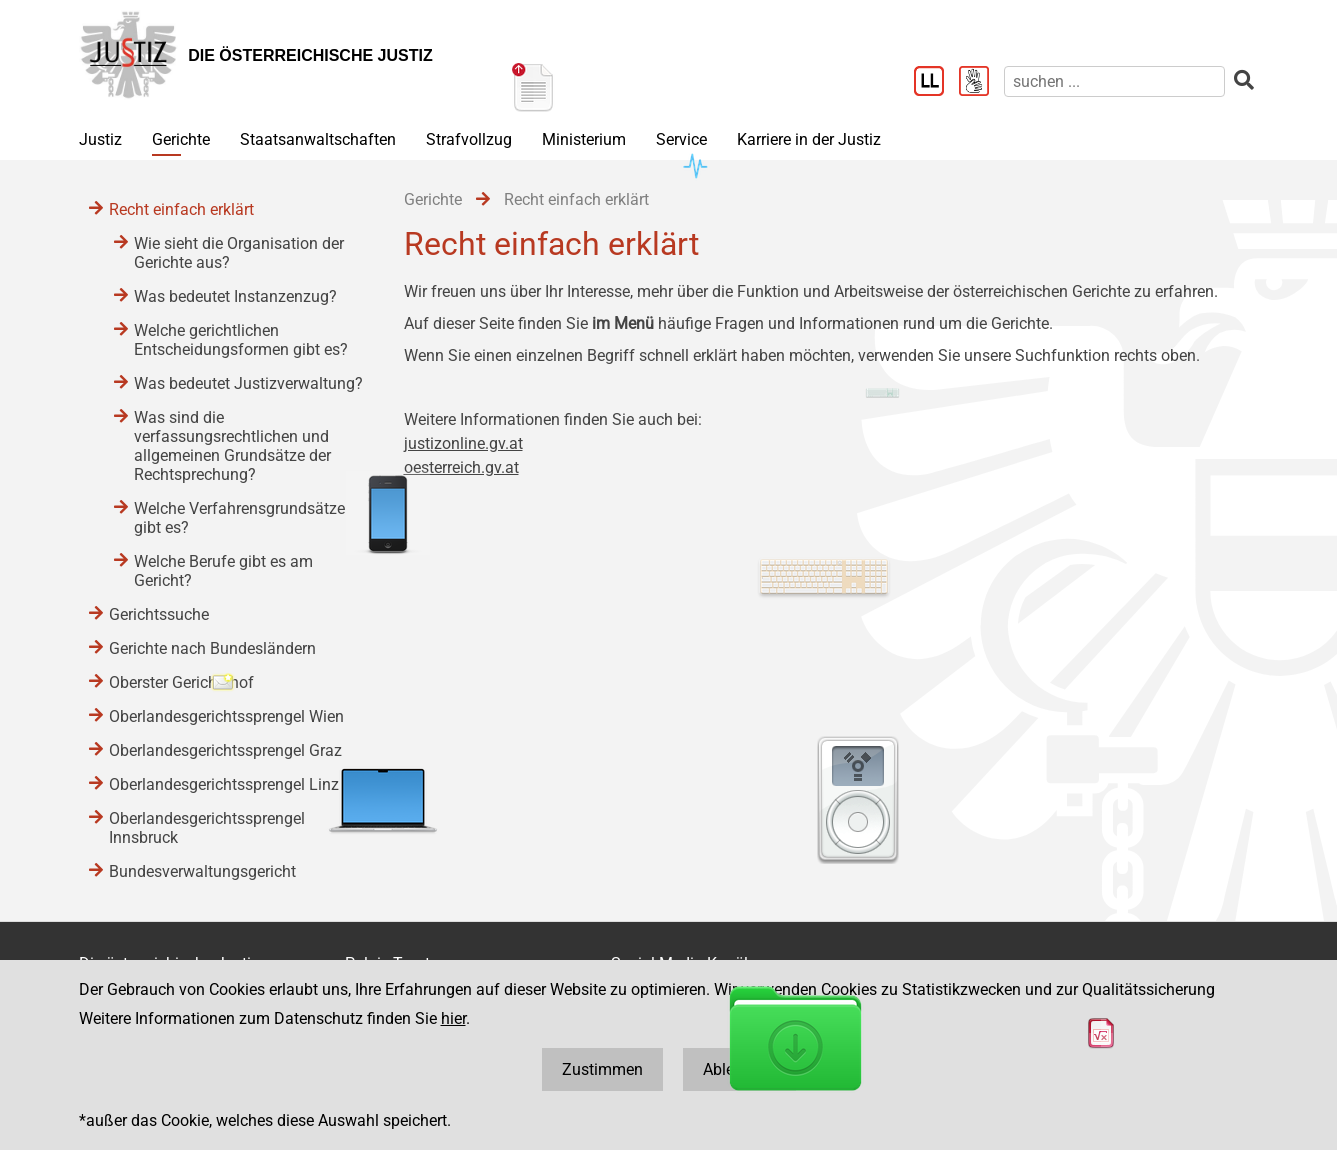 The width and height of the screenshot is (1337, 1150). What do you see at coordinates (388, 513) in the screenshot?
I see `indicates a connected iPhone device` at bounding box center [388, 513].